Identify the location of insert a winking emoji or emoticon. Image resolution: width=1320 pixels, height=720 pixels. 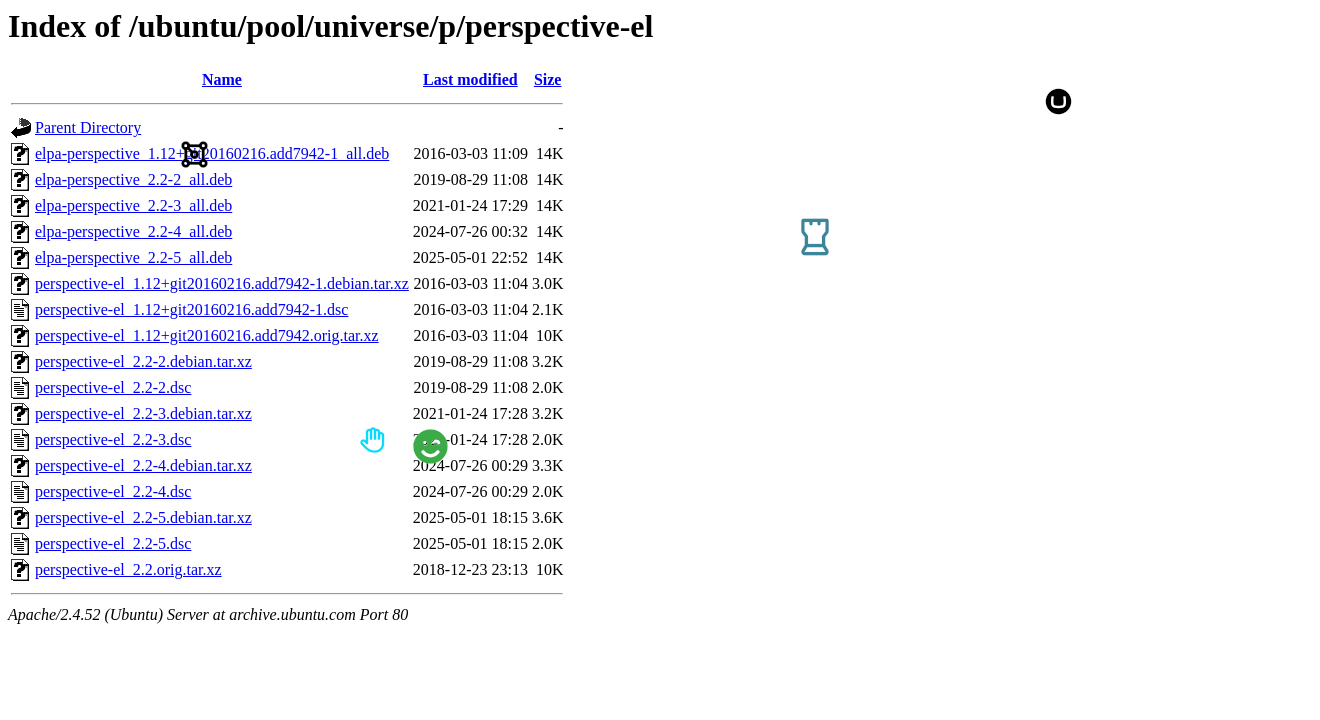
(430, 446).